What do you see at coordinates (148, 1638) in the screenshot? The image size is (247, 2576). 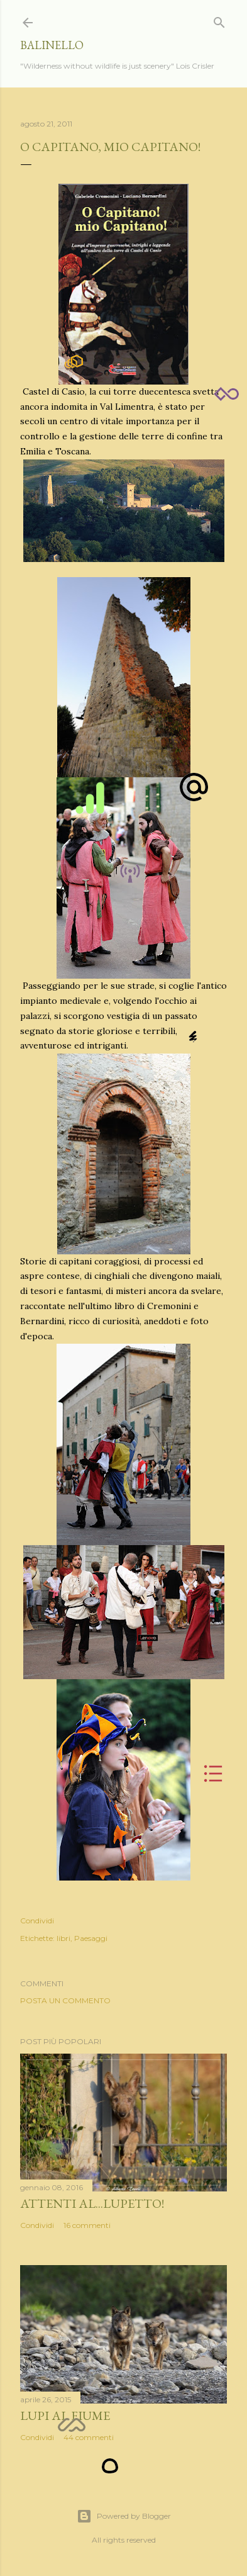 I see `Lenovo brand logo` at bounding box center [148, 1638].